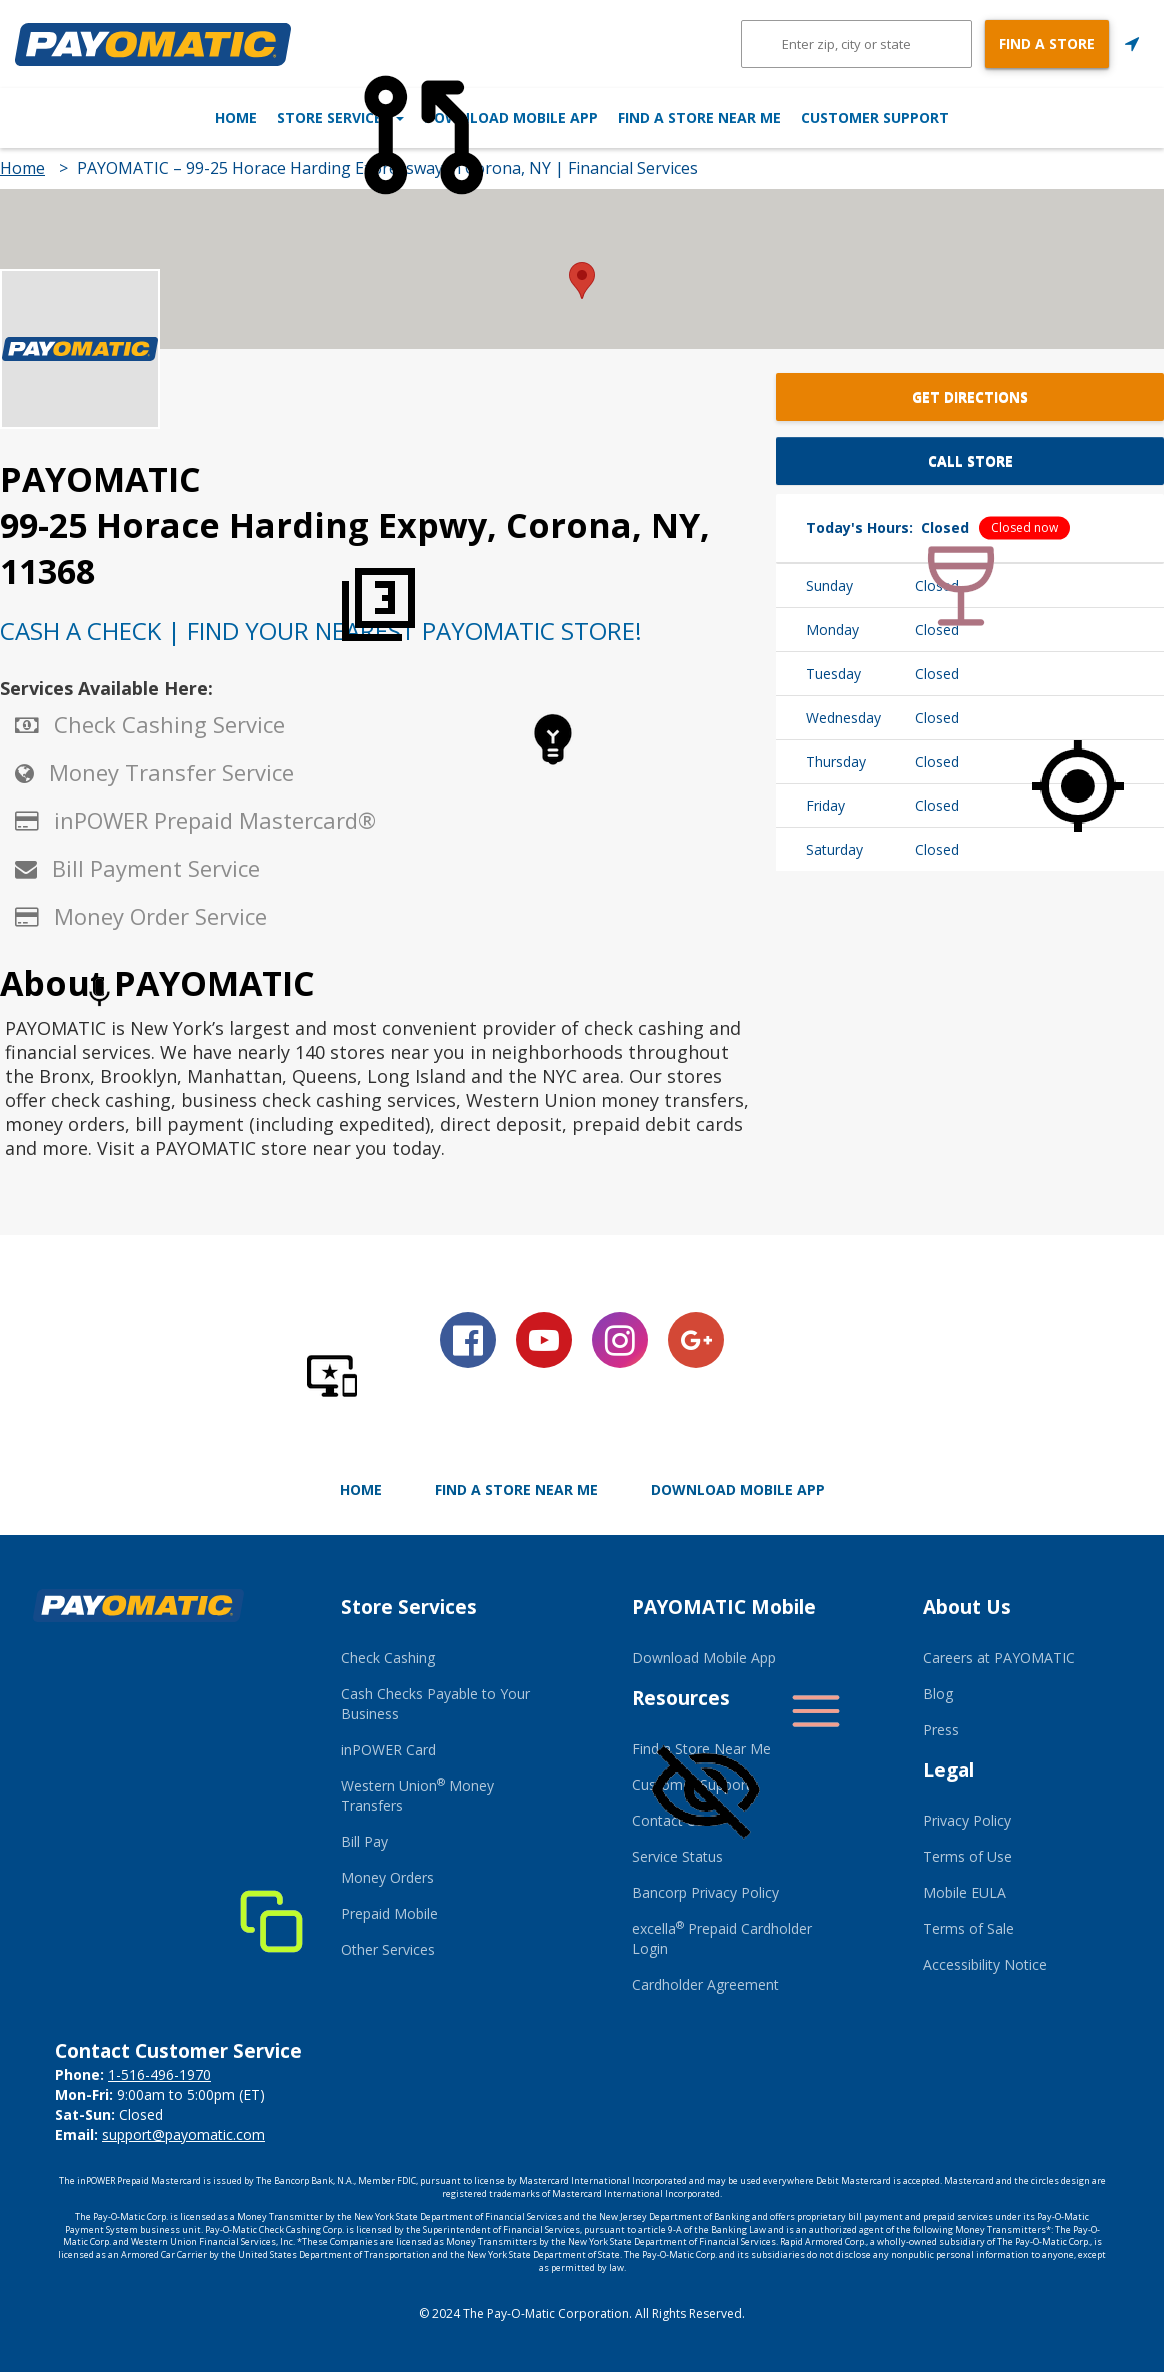 Image resolution: width=1164 pixels, height=2372 pixels. What do you see at coordinates (816, 1711) in the screenshot?
I see `open navigation menu` at bounding box center [816, 1711].